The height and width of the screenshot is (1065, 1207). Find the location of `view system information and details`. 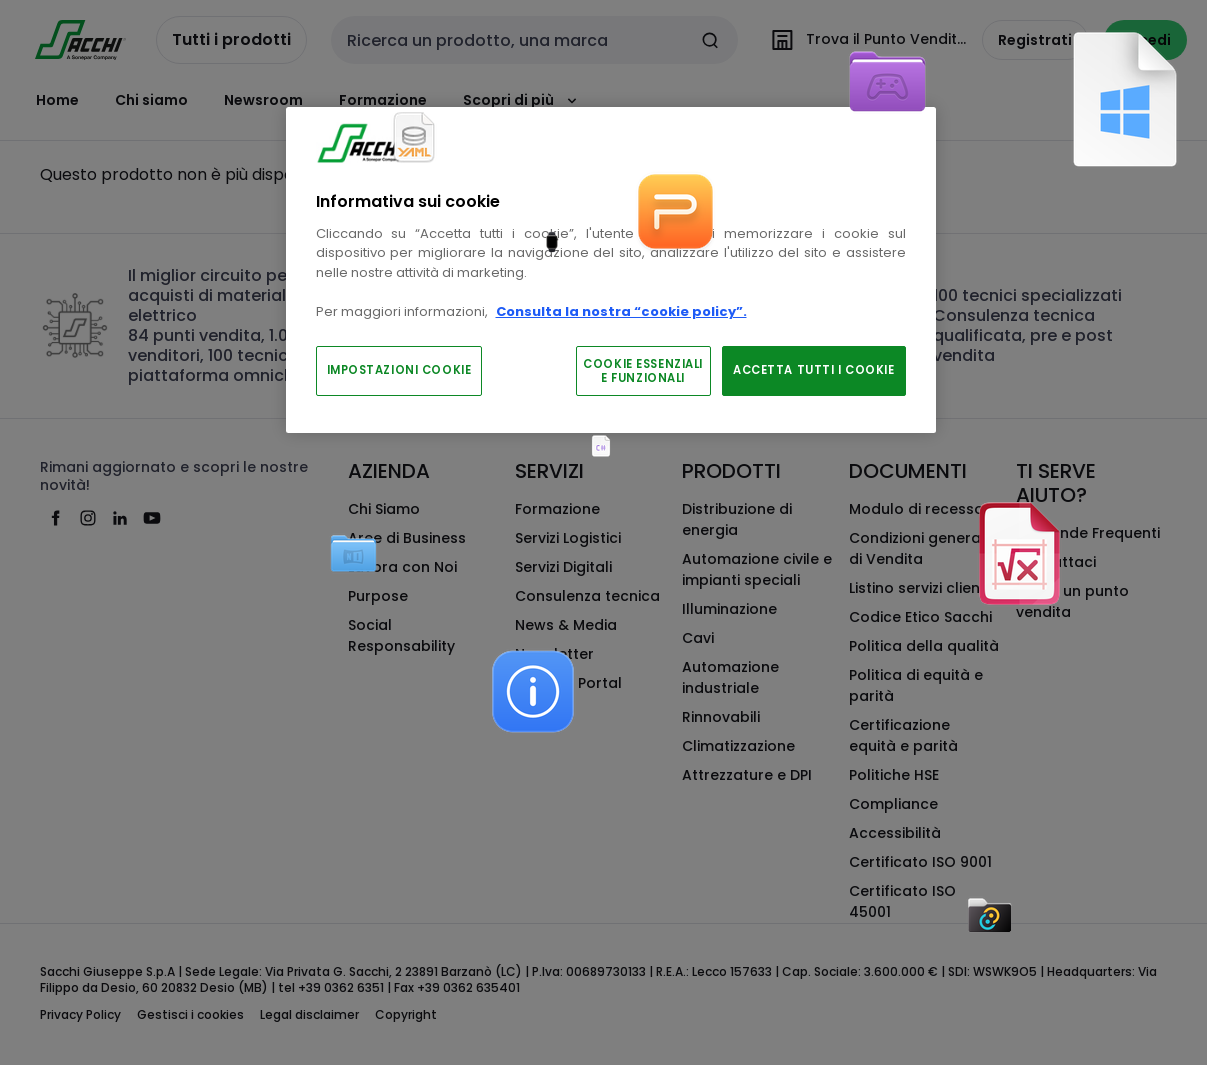

view system information and details is located at coordinates (533, 693).